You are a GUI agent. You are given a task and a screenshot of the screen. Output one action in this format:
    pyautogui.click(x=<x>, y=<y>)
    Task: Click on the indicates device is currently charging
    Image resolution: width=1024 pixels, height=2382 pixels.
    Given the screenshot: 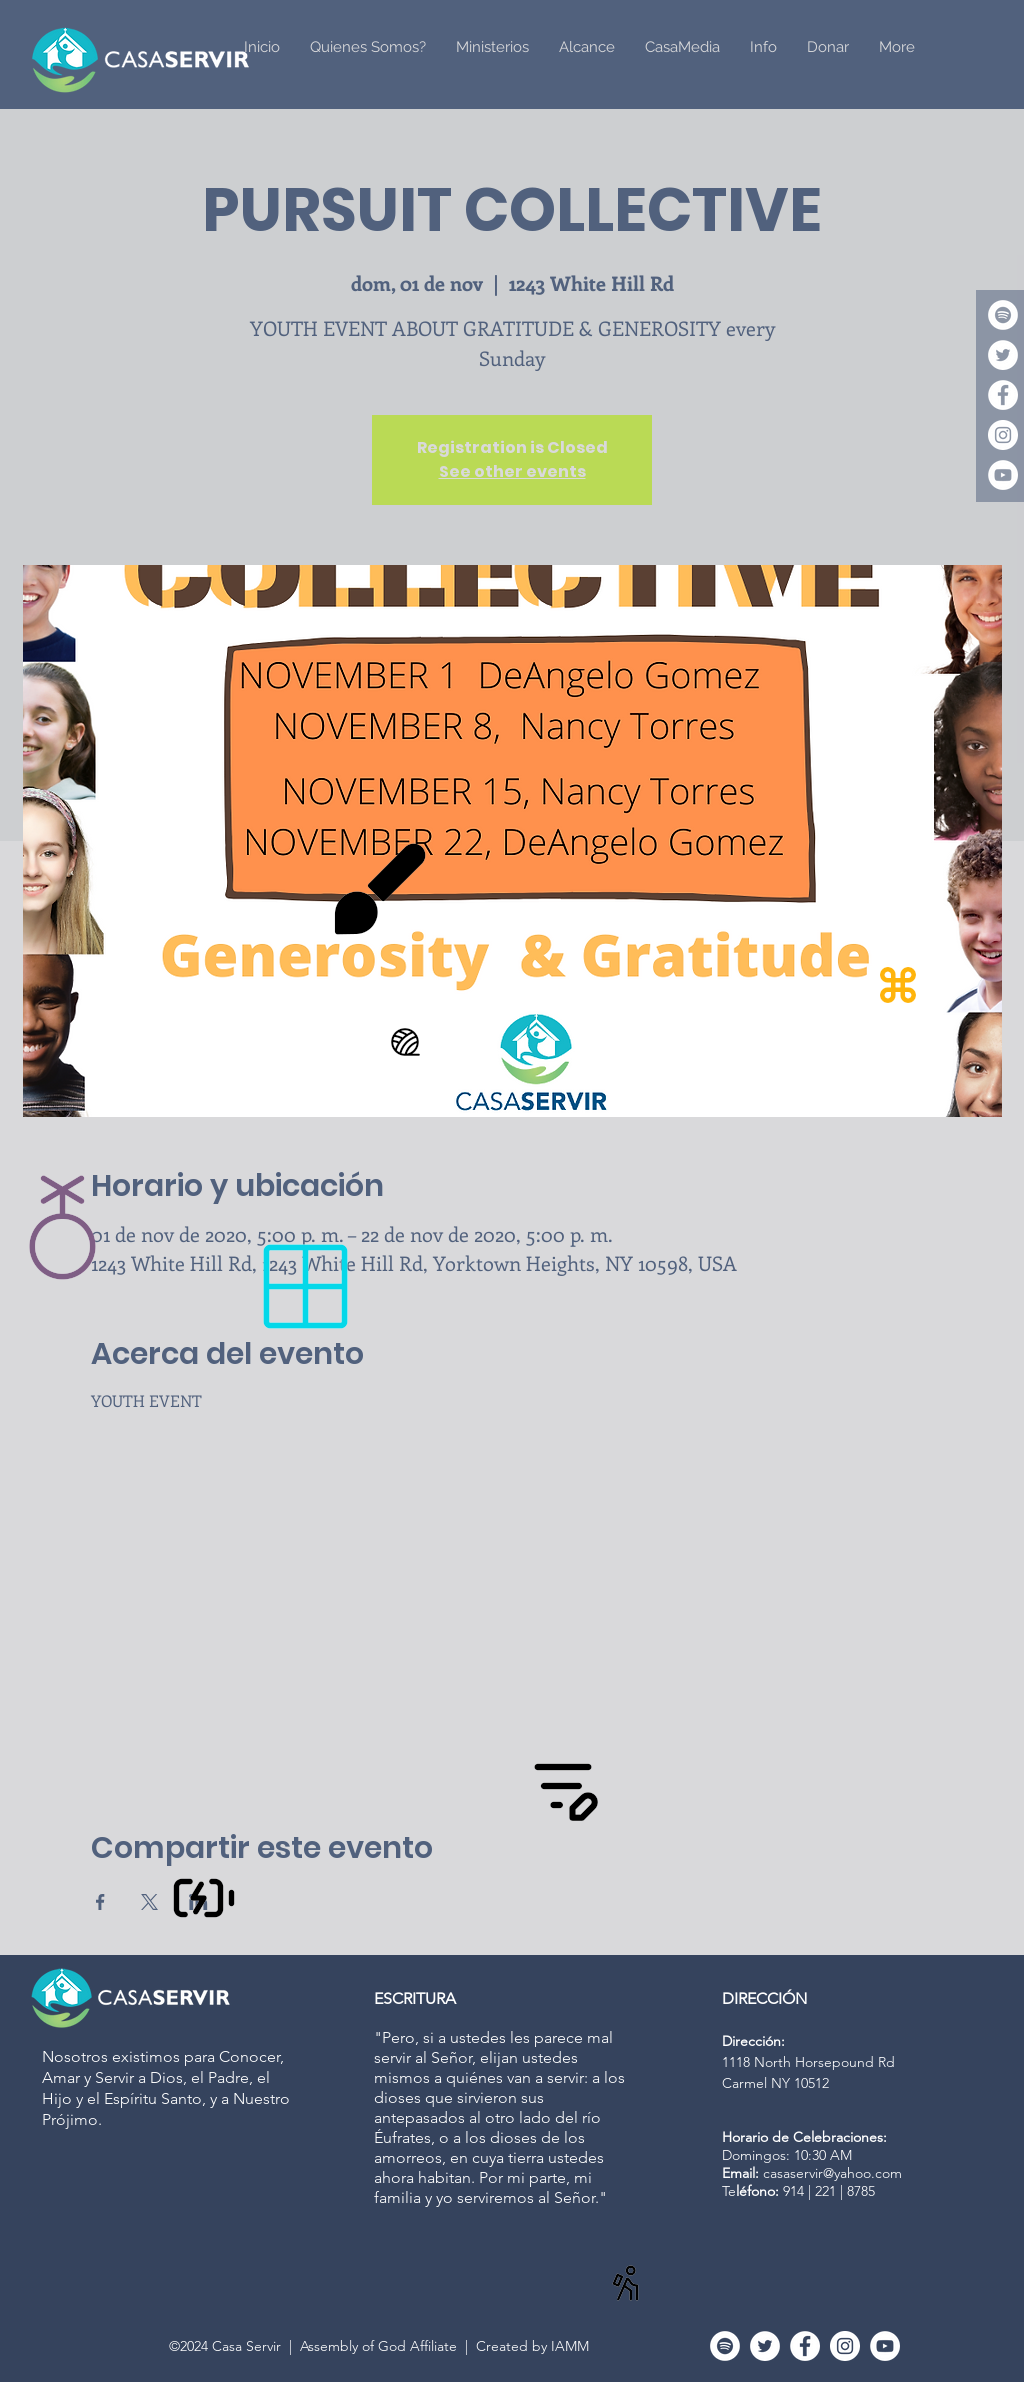 What is the action you would take?
    pyautogui.click(x=204, y=1898)
    